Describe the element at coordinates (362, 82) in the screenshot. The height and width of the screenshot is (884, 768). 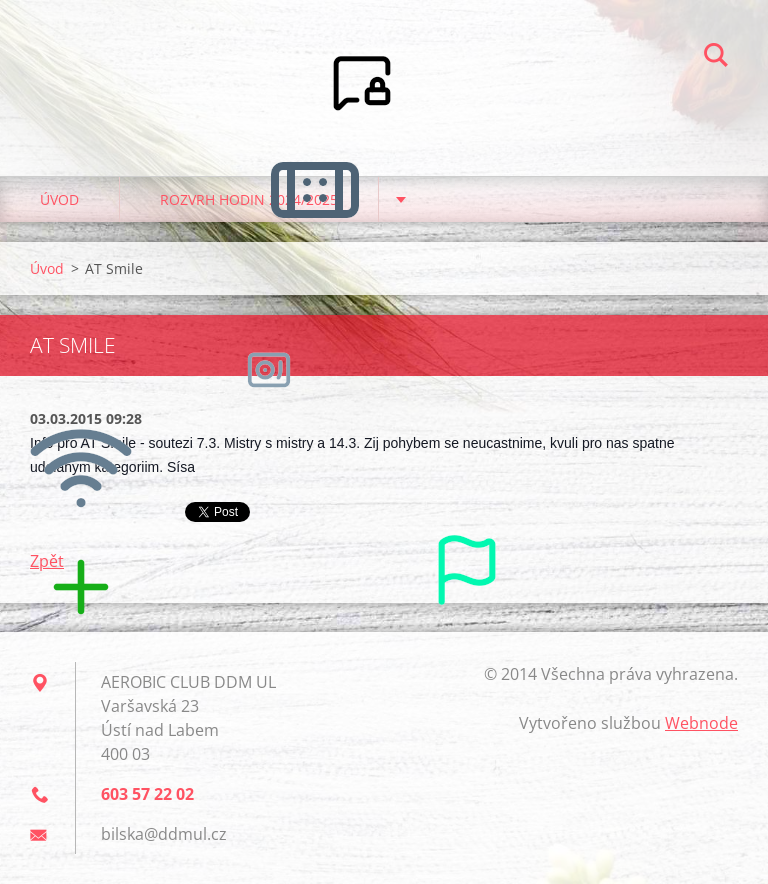
I see `access encrypted or private messages` at that location.